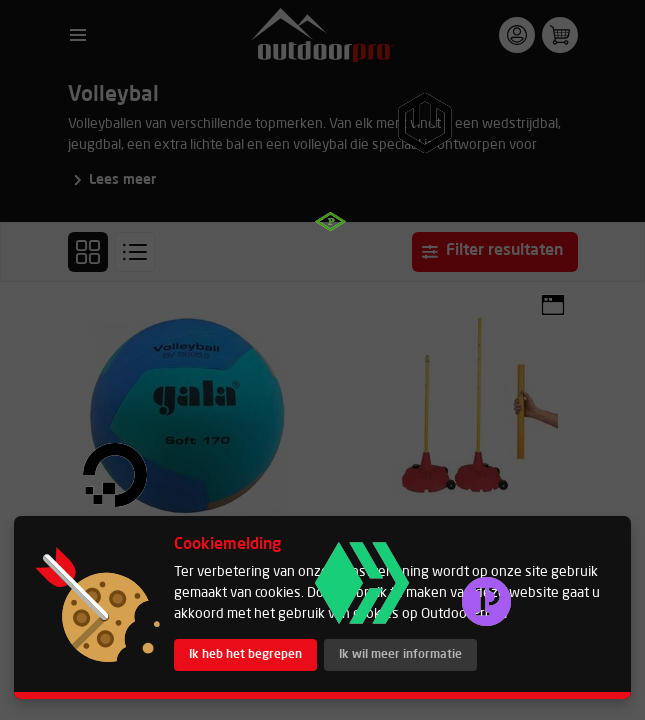 The width and height of the screenshot is (645, 720). I want to click on hive blockchain logo, so click(362, 583).